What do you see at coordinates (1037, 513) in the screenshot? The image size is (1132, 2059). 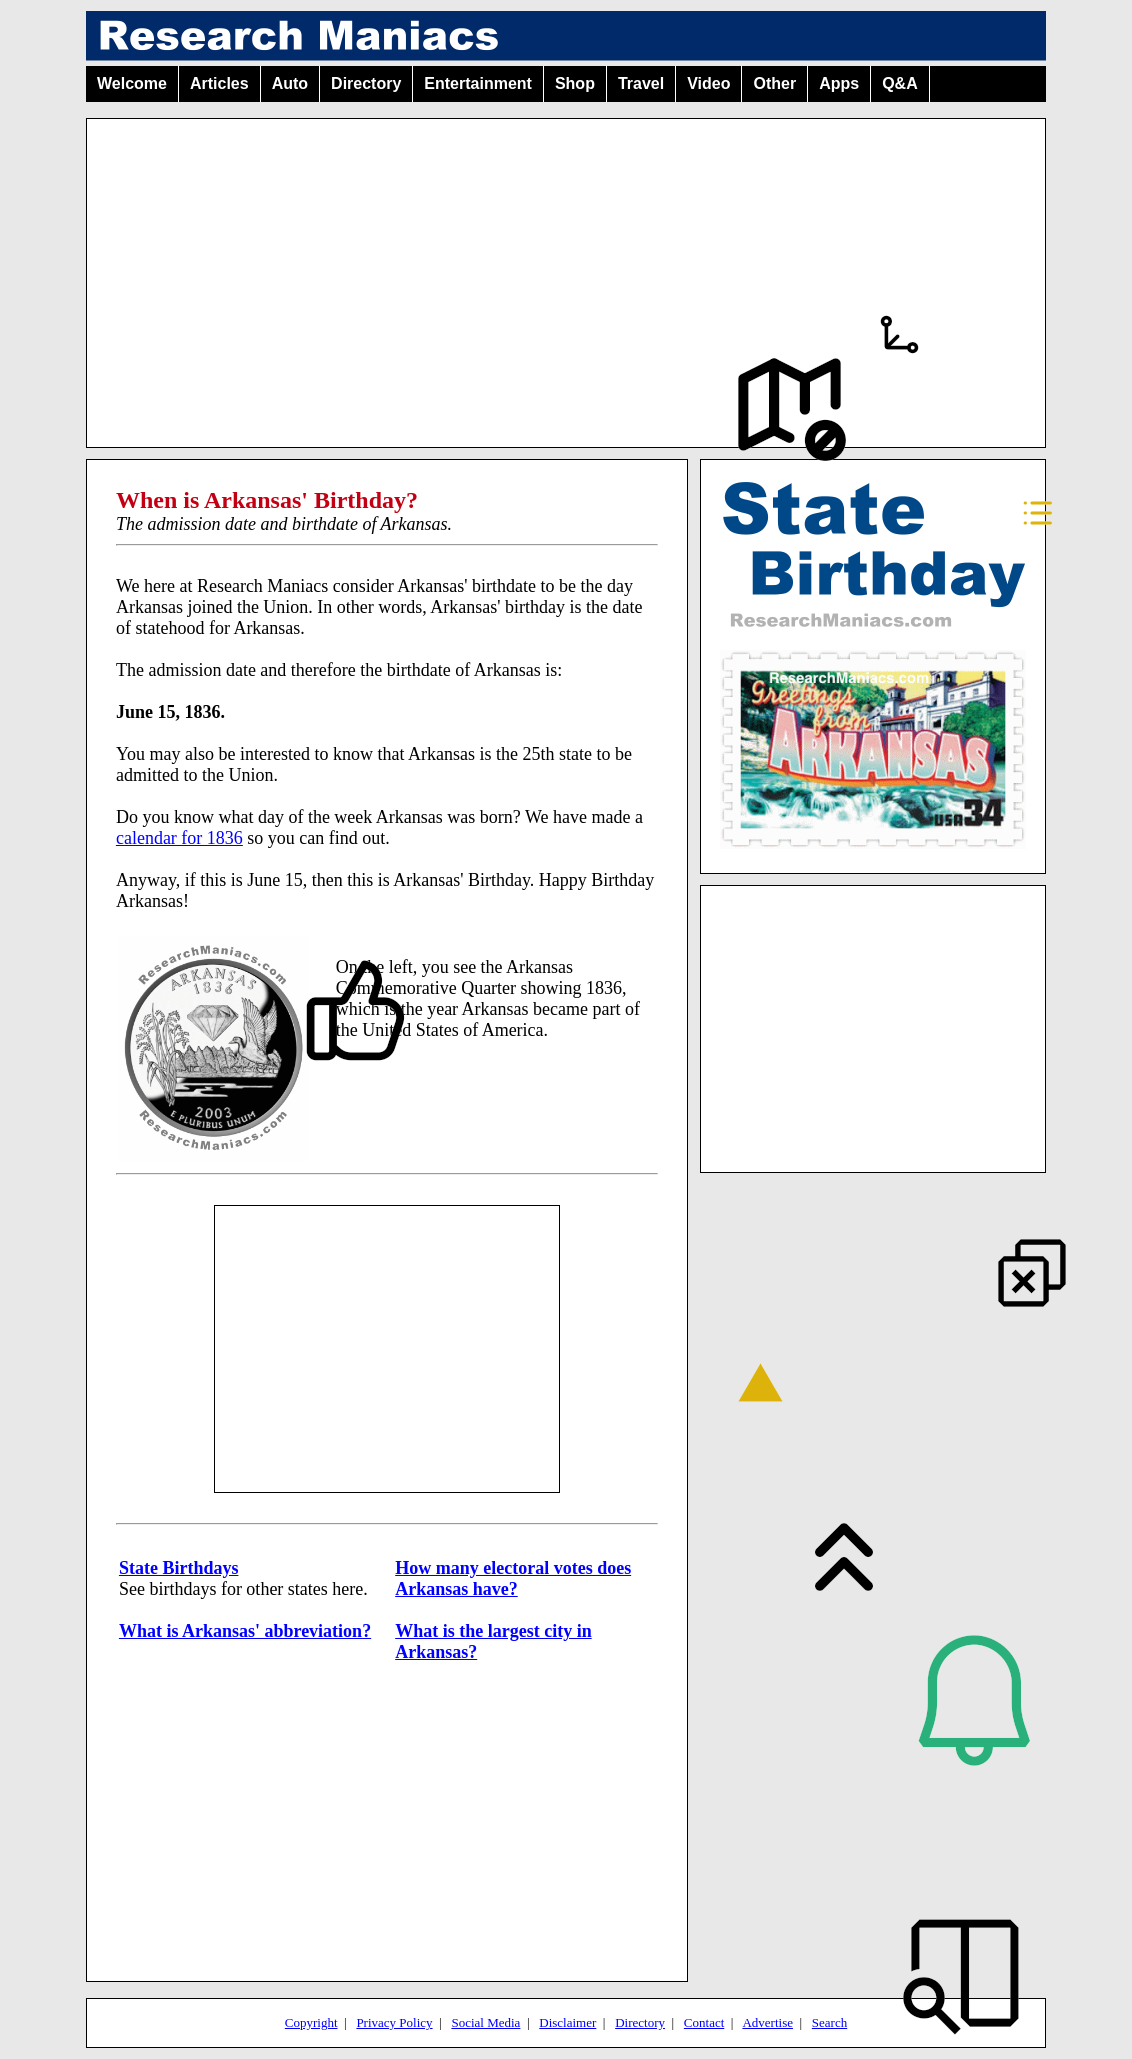 I see `view items in list format` at bounding box center [1037, 513].